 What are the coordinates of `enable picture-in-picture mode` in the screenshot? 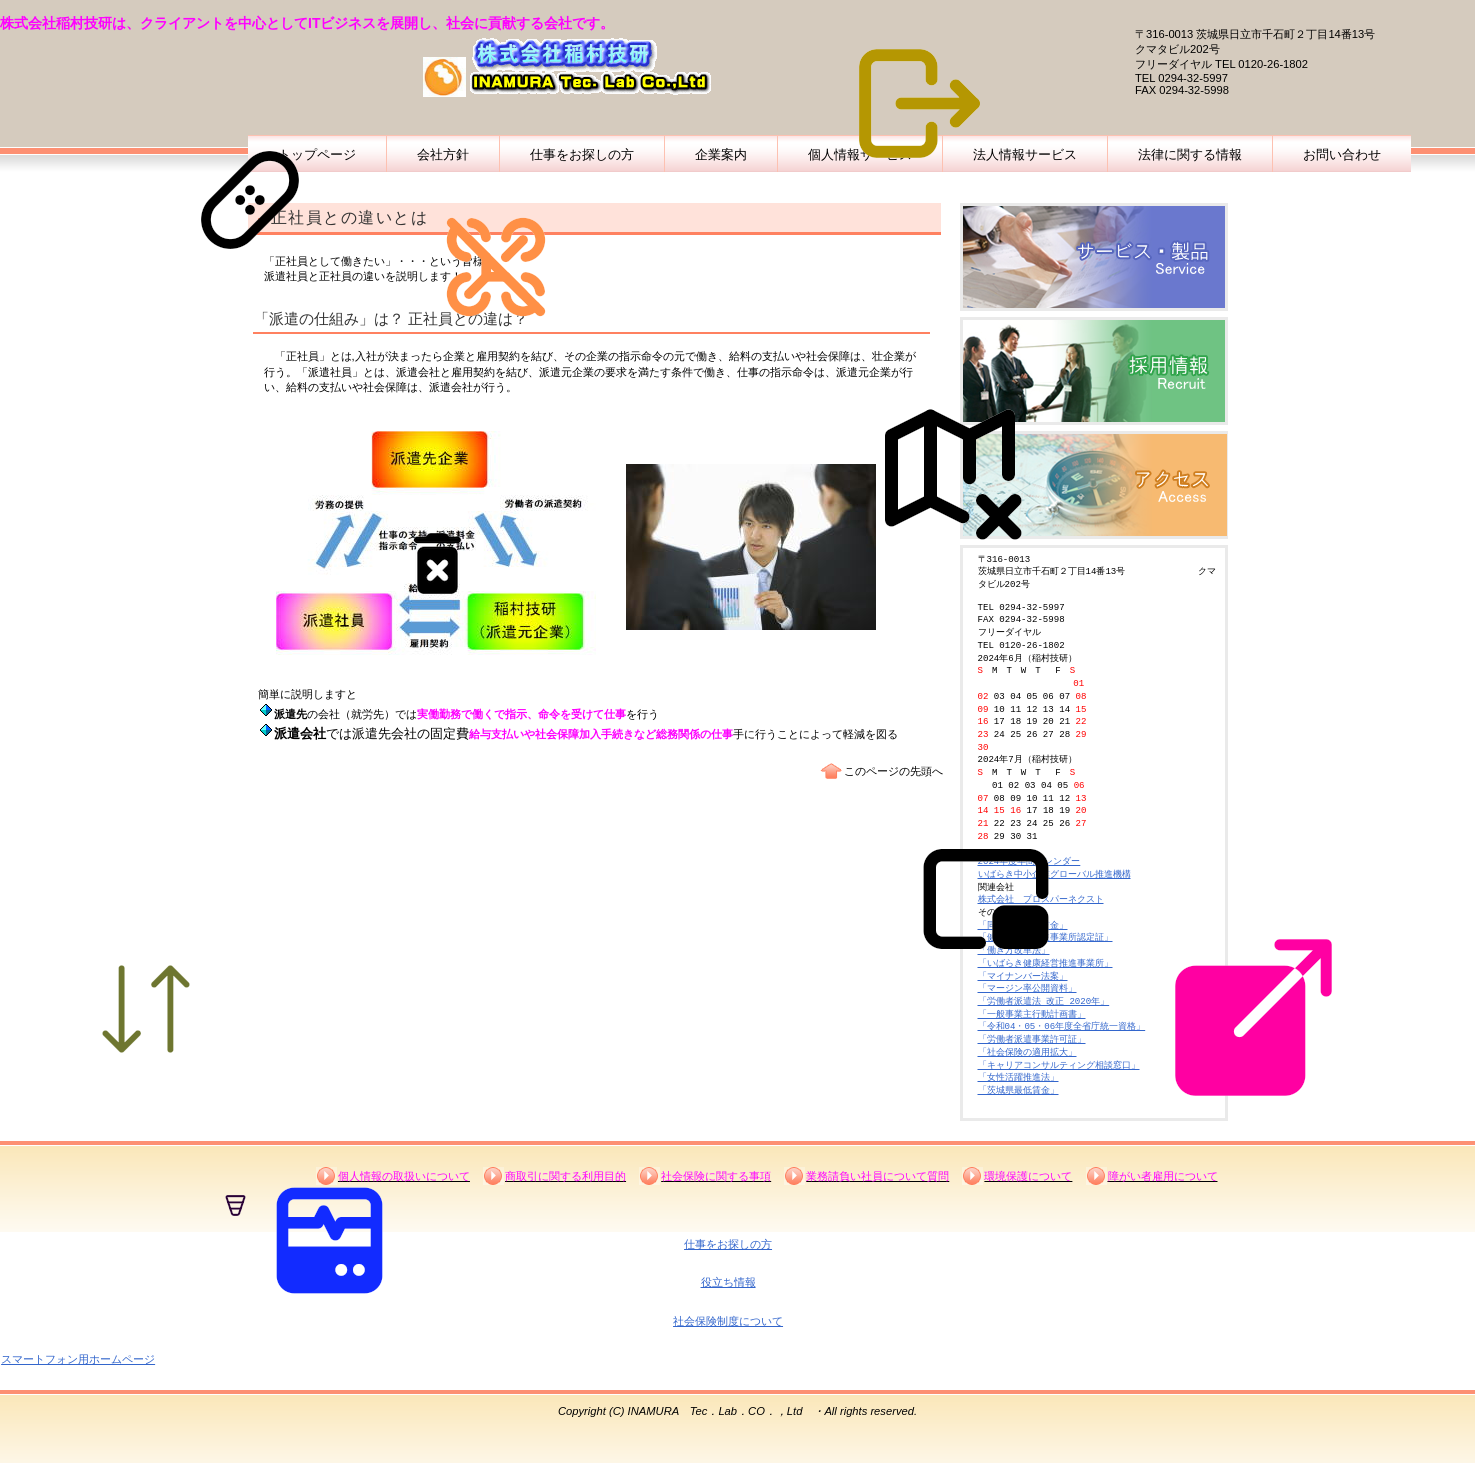 It's located at (986, 899).